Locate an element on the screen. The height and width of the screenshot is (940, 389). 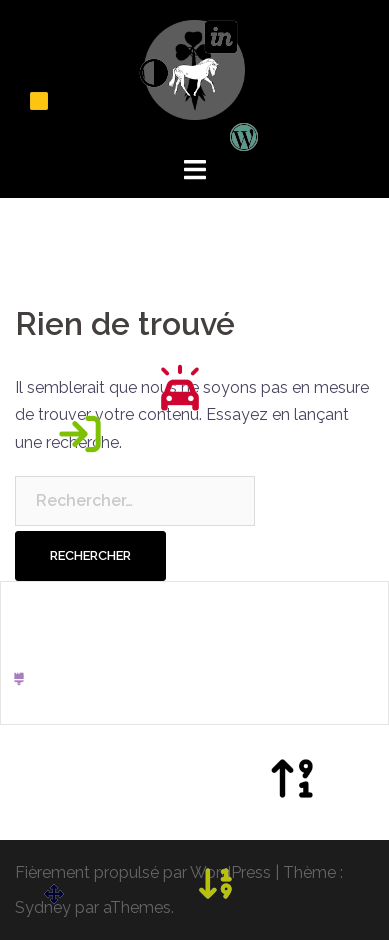
indicates vehicle is currently active or running is located at coordinates (180, 389).